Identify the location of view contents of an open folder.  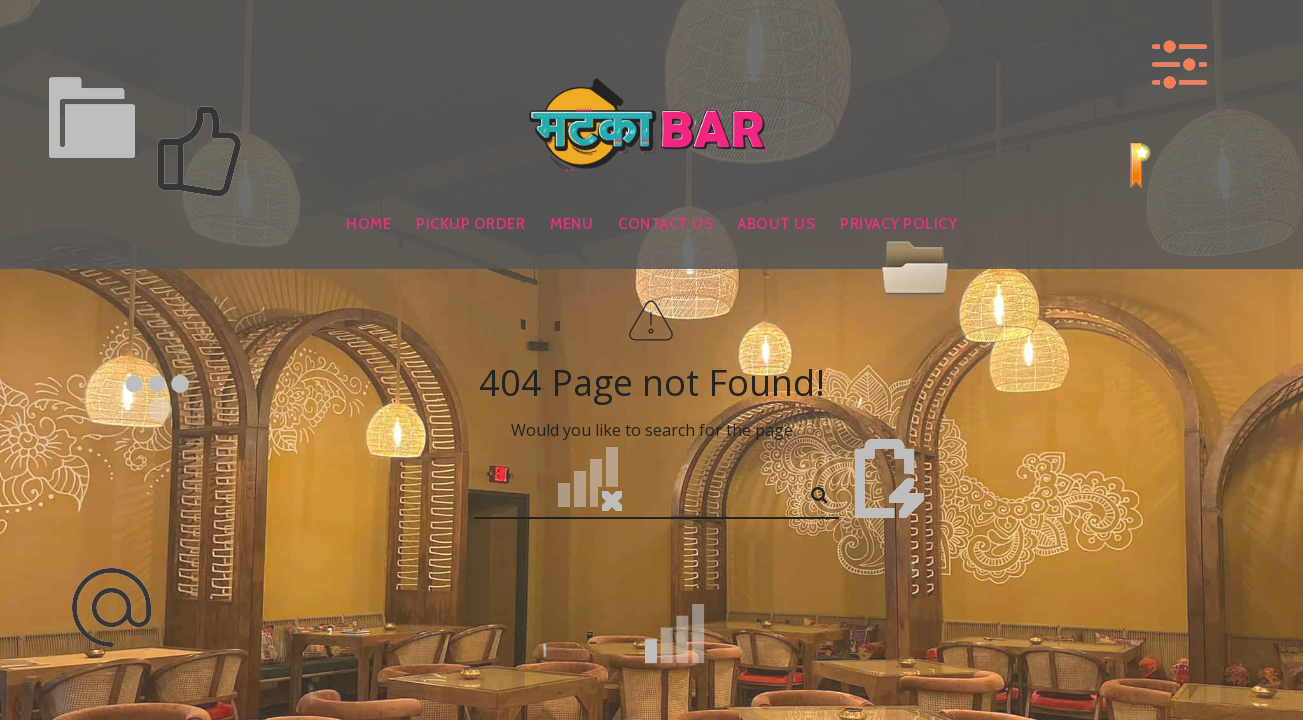
(915, 271).